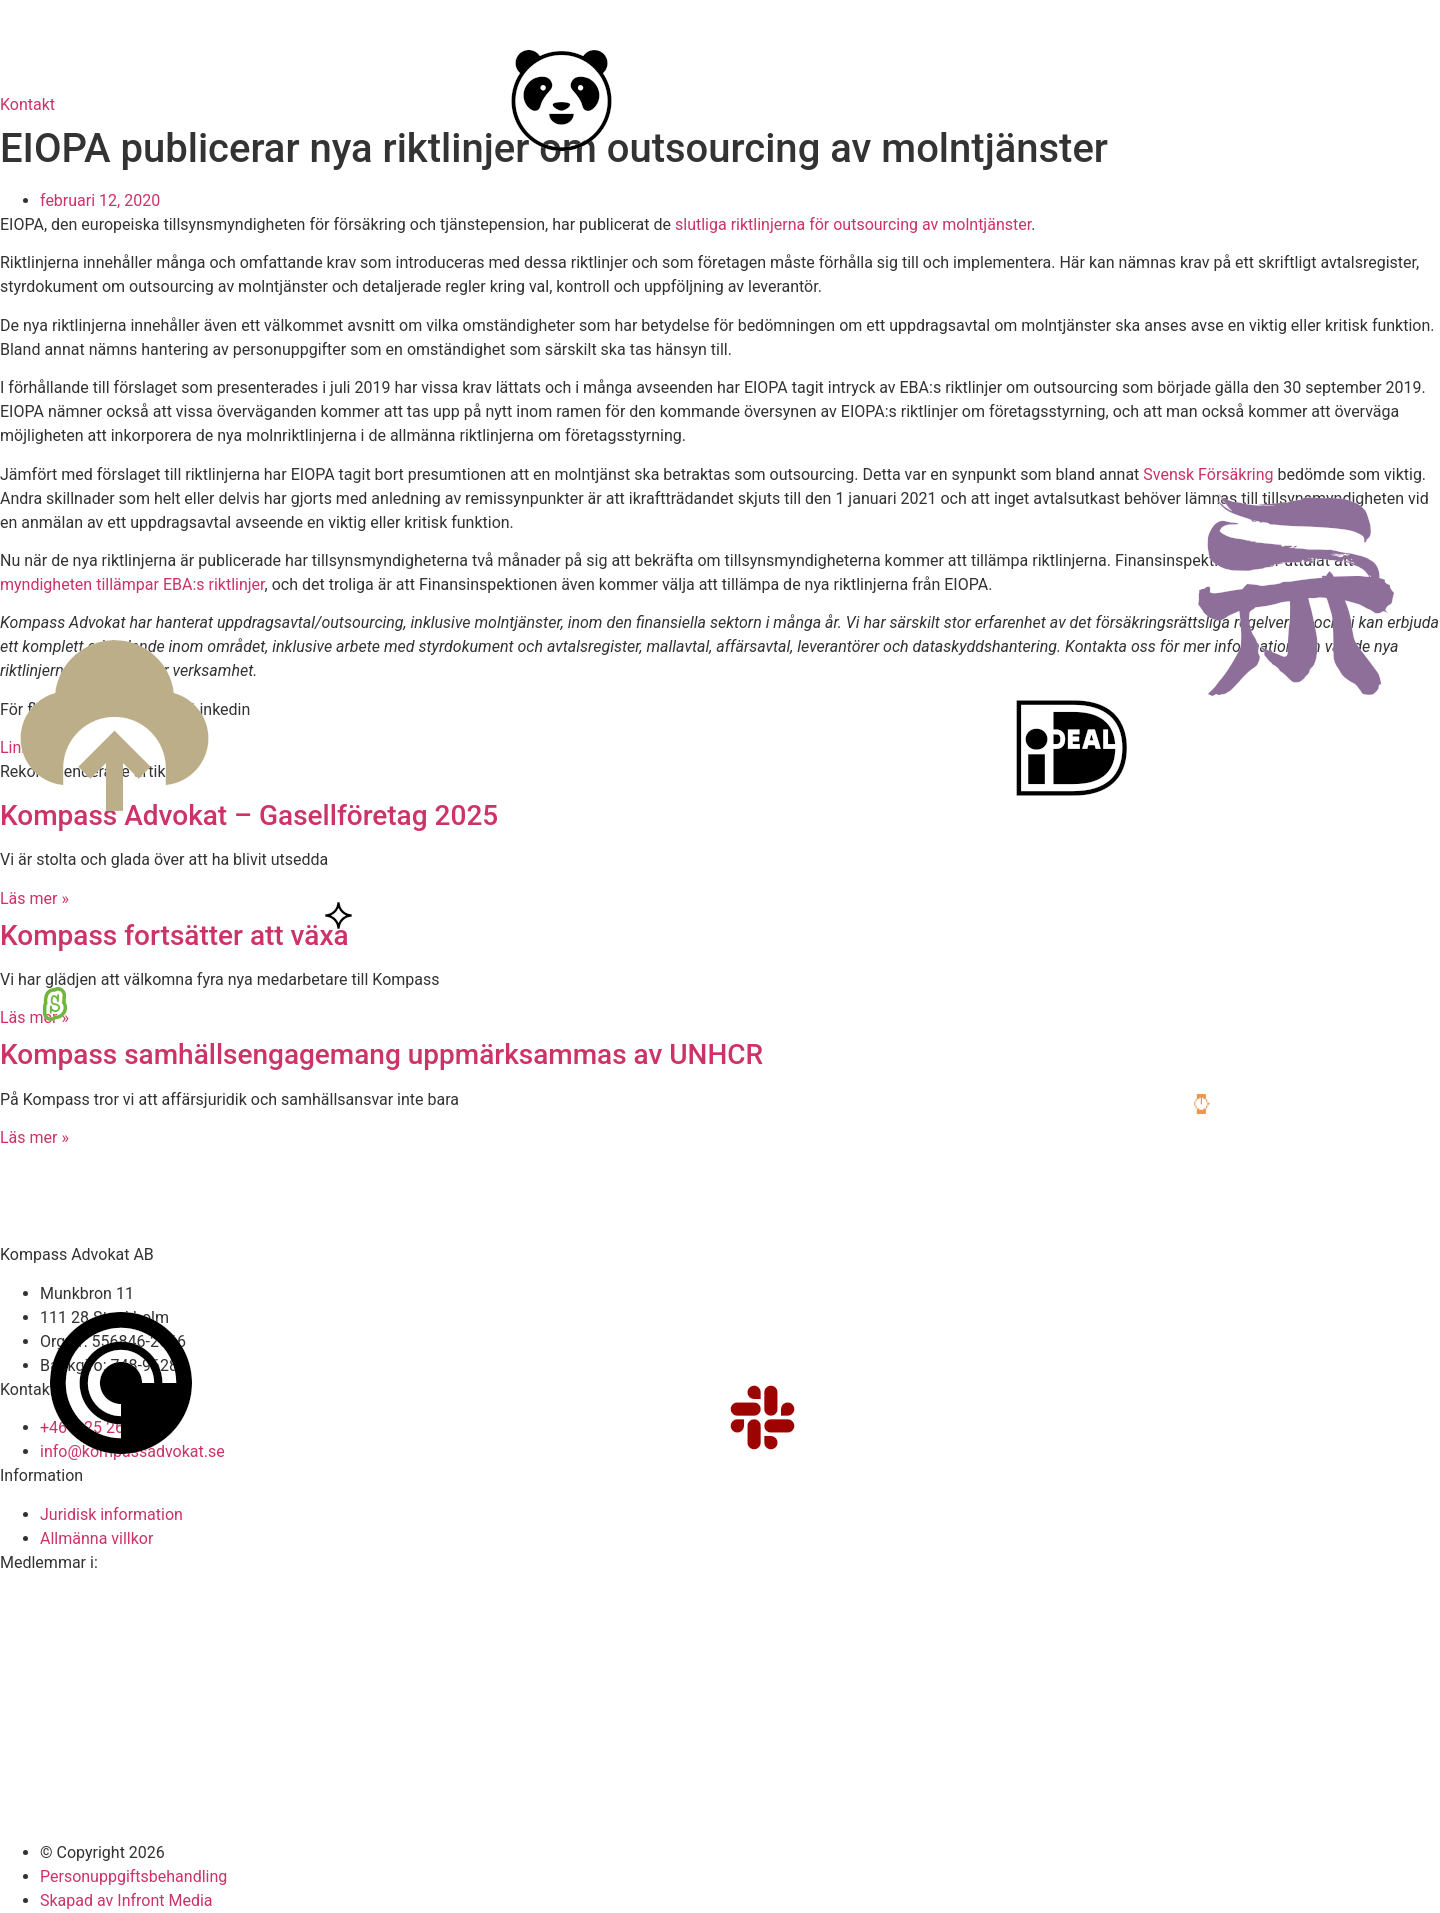 The image size is (1440, 1913). What do you see at coordinates (121, 1383) in the screenshot?
I see `open pocket casts app` at bounding box center [121, 1383].